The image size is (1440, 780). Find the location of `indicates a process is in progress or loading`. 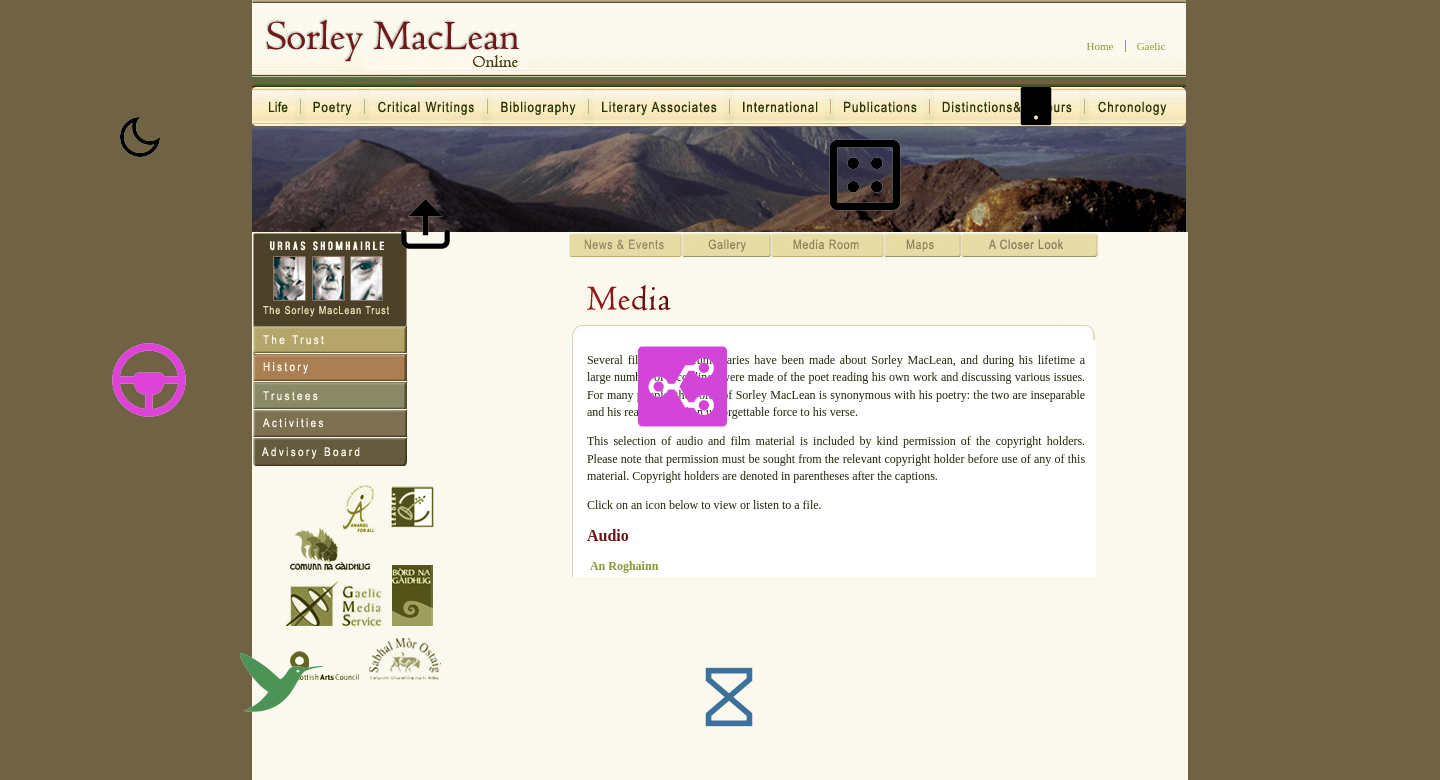

indicates a process is in progress or loading is located at coordinates (729, 697).